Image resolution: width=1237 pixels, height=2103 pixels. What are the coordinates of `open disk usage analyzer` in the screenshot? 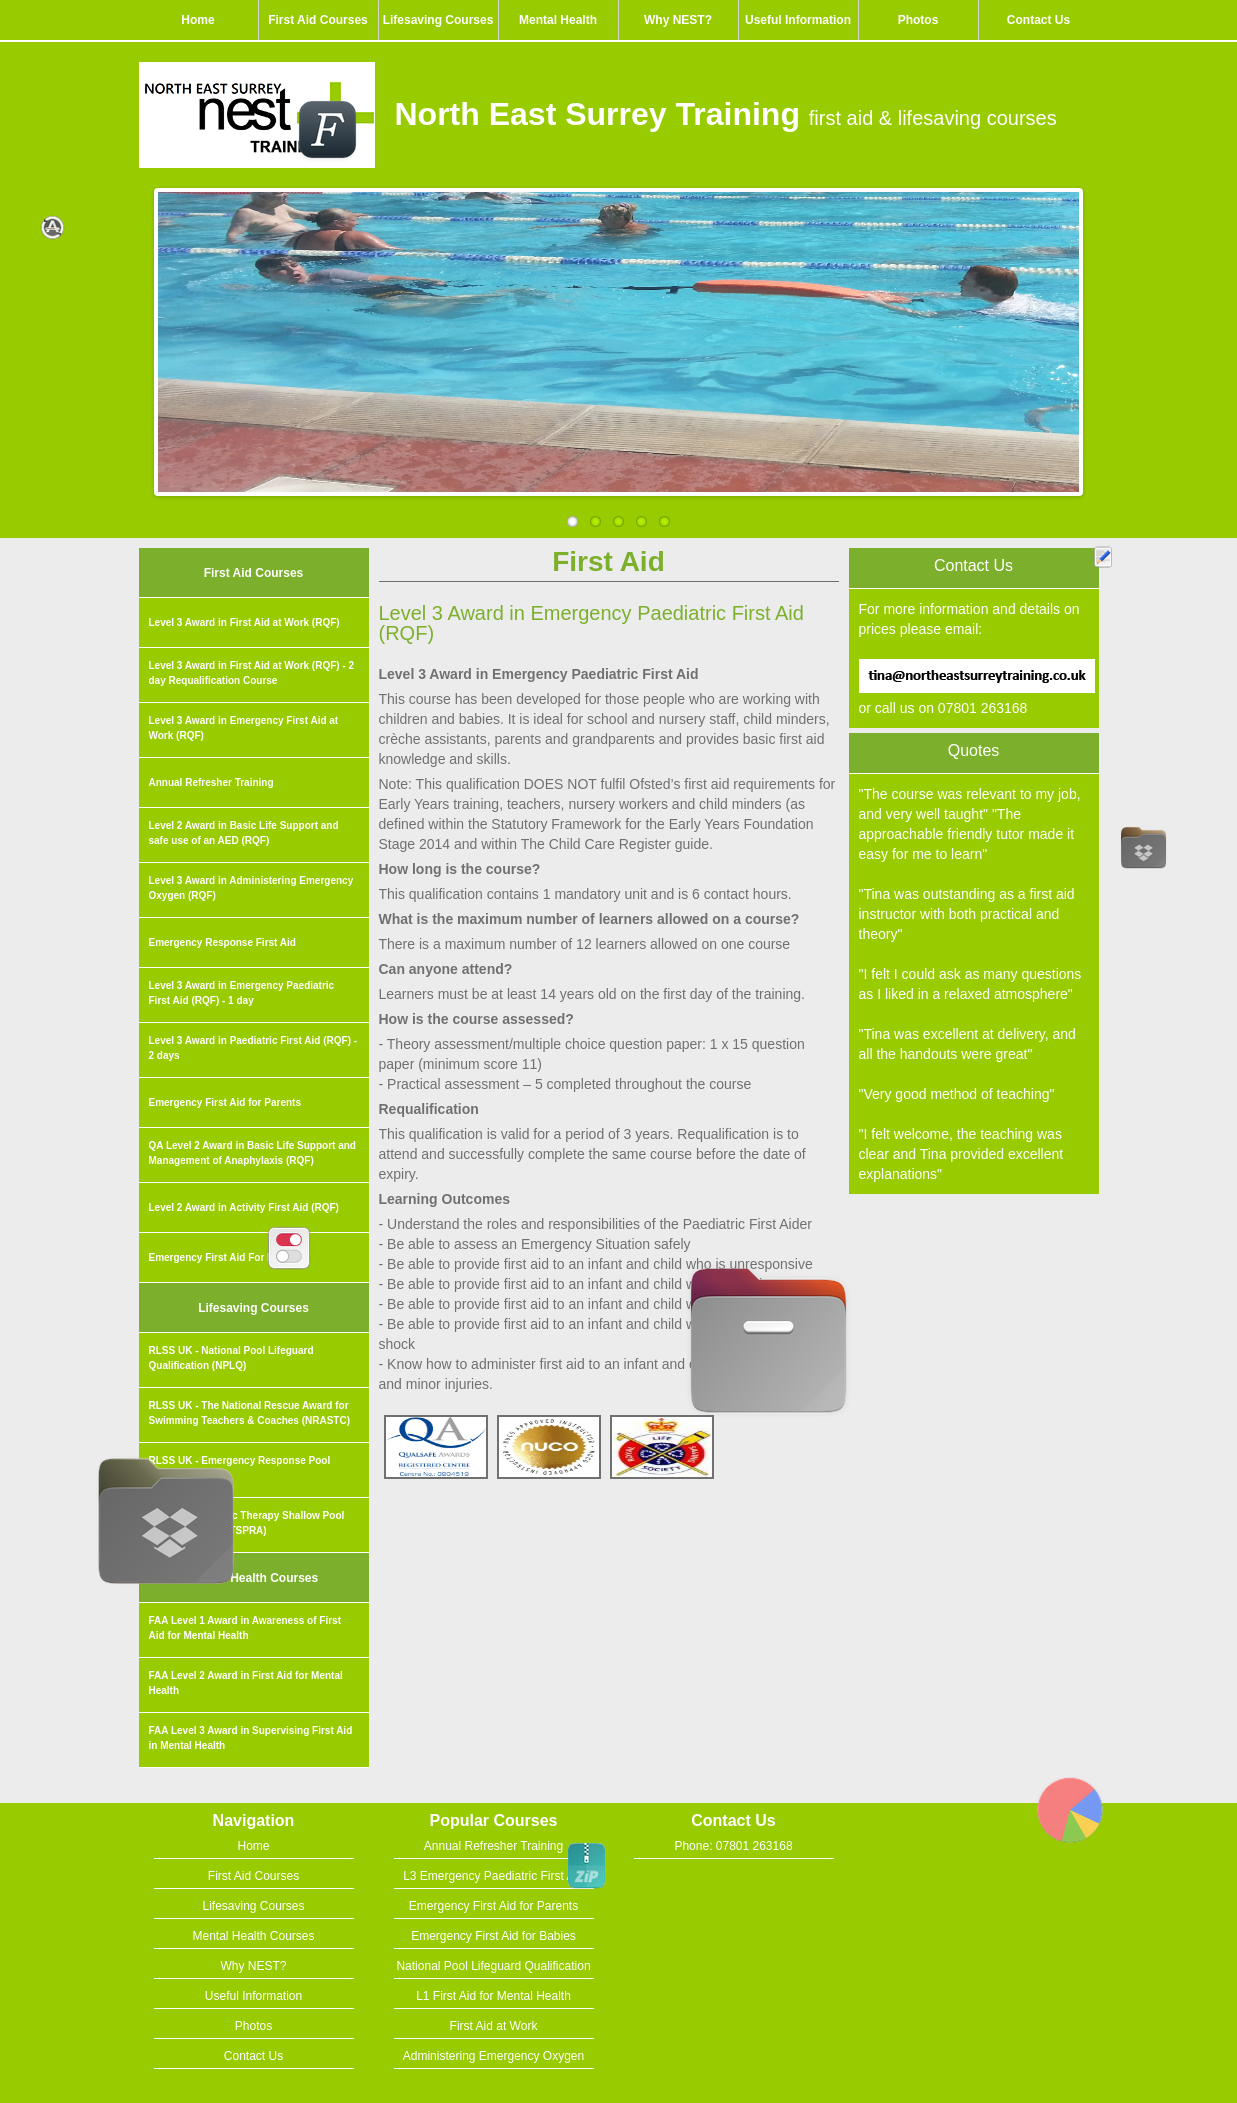 It's located at (1070, 1810).